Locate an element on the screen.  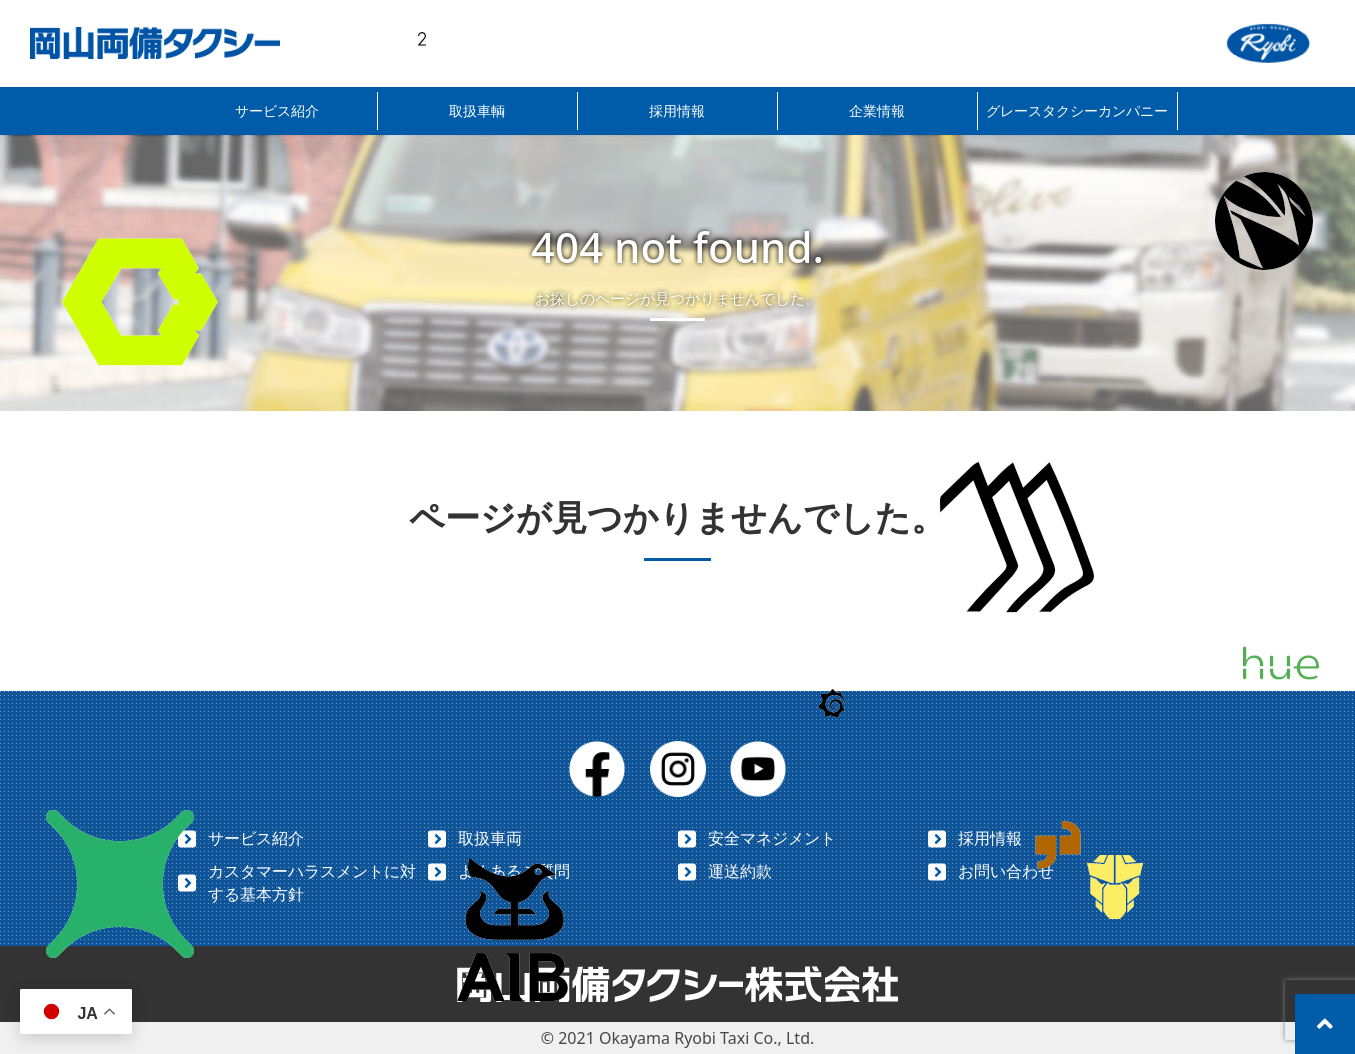
nextra documentation framework logo is located at coordinates (120, 884).